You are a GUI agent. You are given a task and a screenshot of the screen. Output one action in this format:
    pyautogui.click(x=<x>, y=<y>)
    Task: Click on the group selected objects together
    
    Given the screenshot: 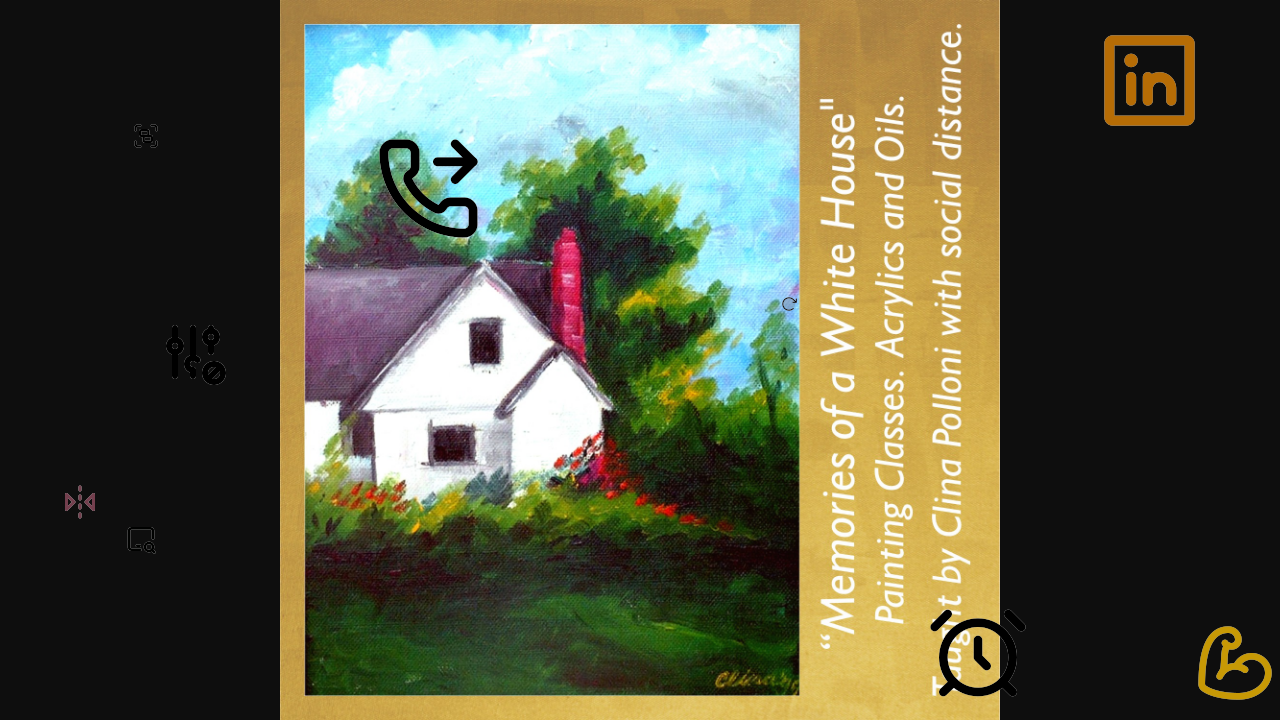 What is the action you would take?
    pyautogui.click(x=146, y=136)
    